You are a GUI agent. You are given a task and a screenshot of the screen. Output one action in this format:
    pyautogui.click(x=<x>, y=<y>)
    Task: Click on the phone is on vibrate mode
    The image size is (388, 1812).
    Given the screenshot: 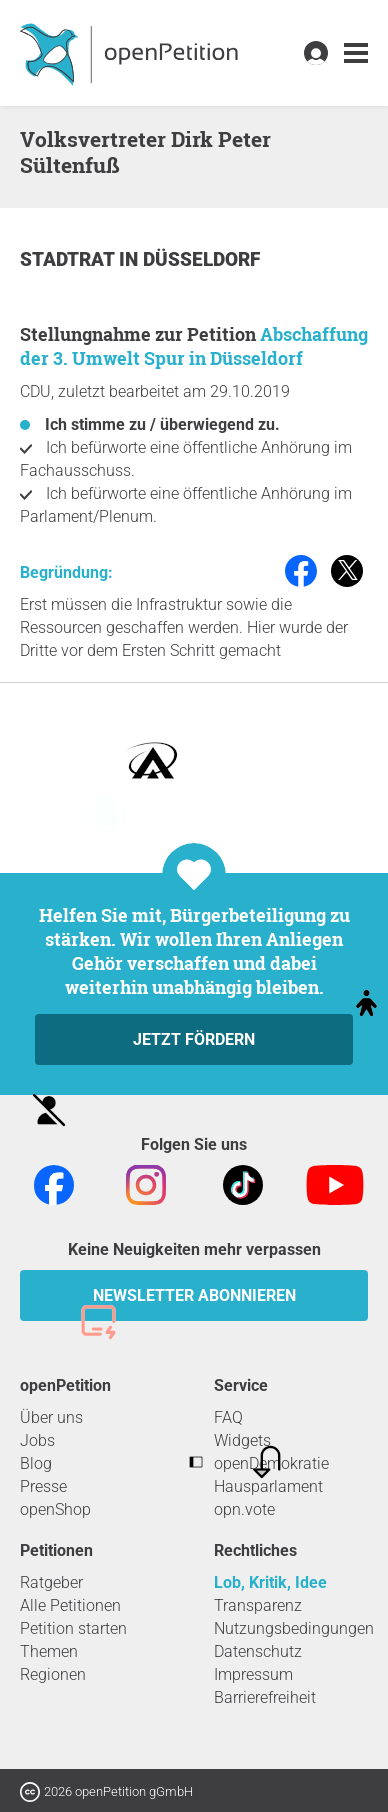 What is the action you would take?
    pyautogui.click(x=106, y=814)
    